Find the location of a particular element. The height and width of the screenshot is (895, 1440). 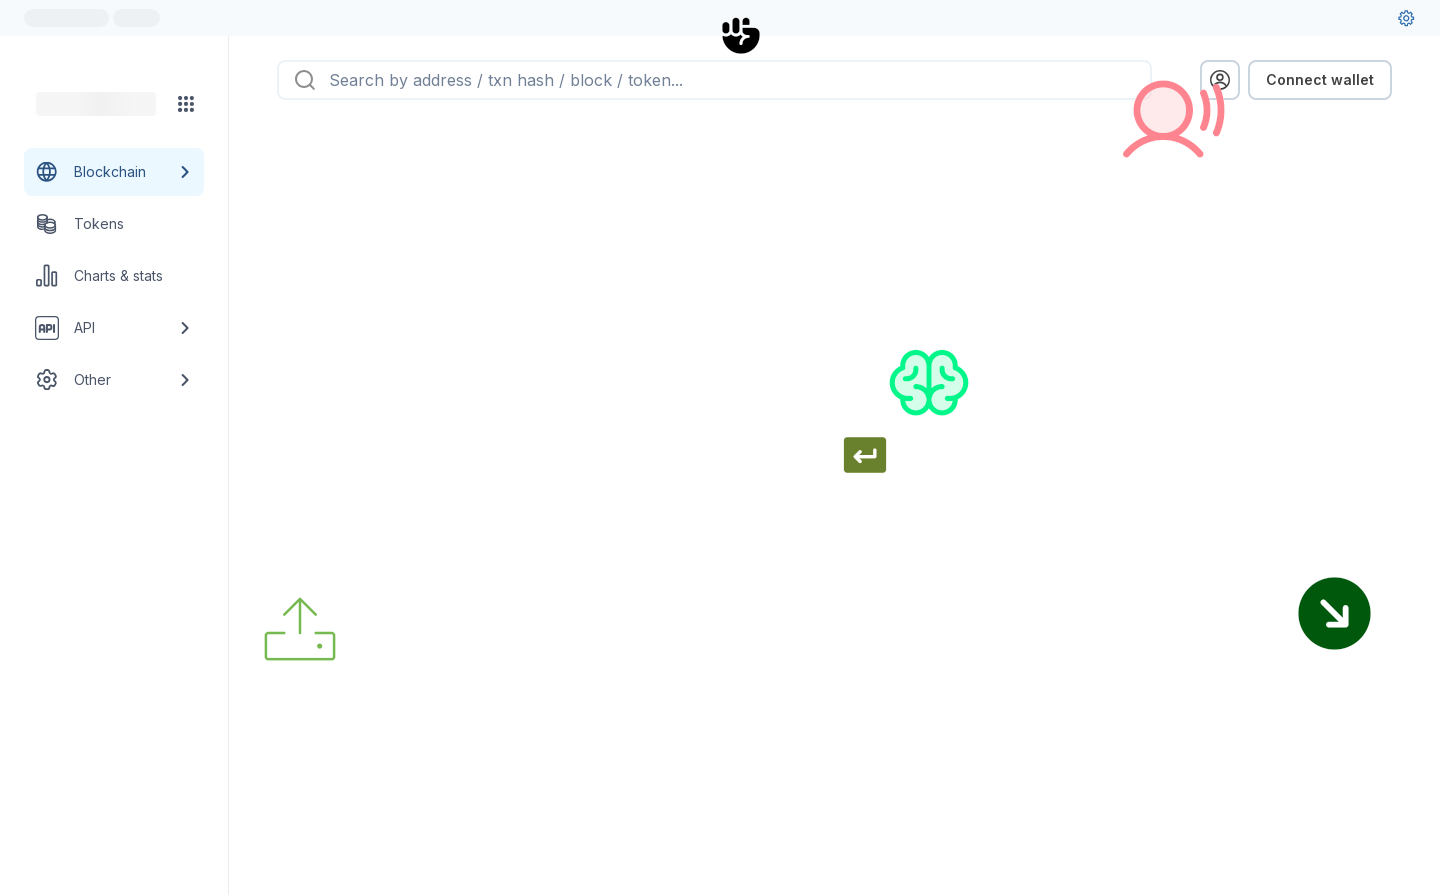

indicates solidarity or support action is located at coordinates (741, 35).